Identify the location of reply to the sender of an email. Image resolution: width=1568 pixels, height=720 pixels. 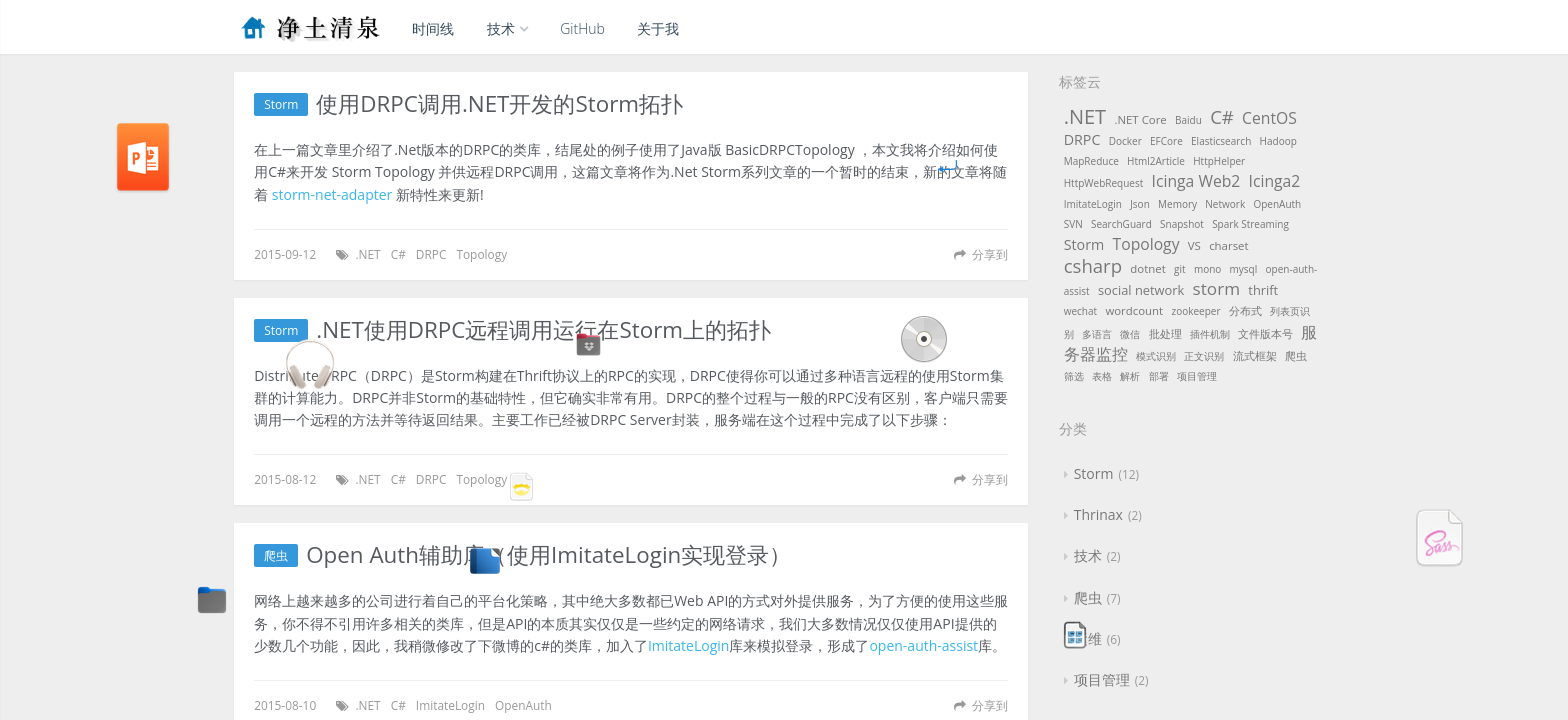
(947, 165).